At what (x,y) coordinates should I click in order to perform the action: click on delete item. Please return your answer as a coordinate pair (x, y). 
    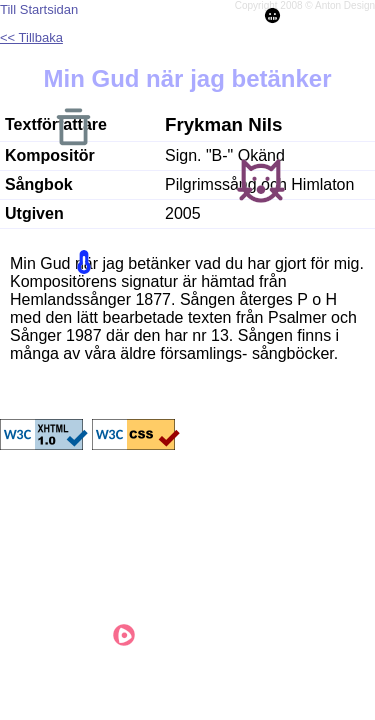
    Looking at the image, I should click on (73, 128).